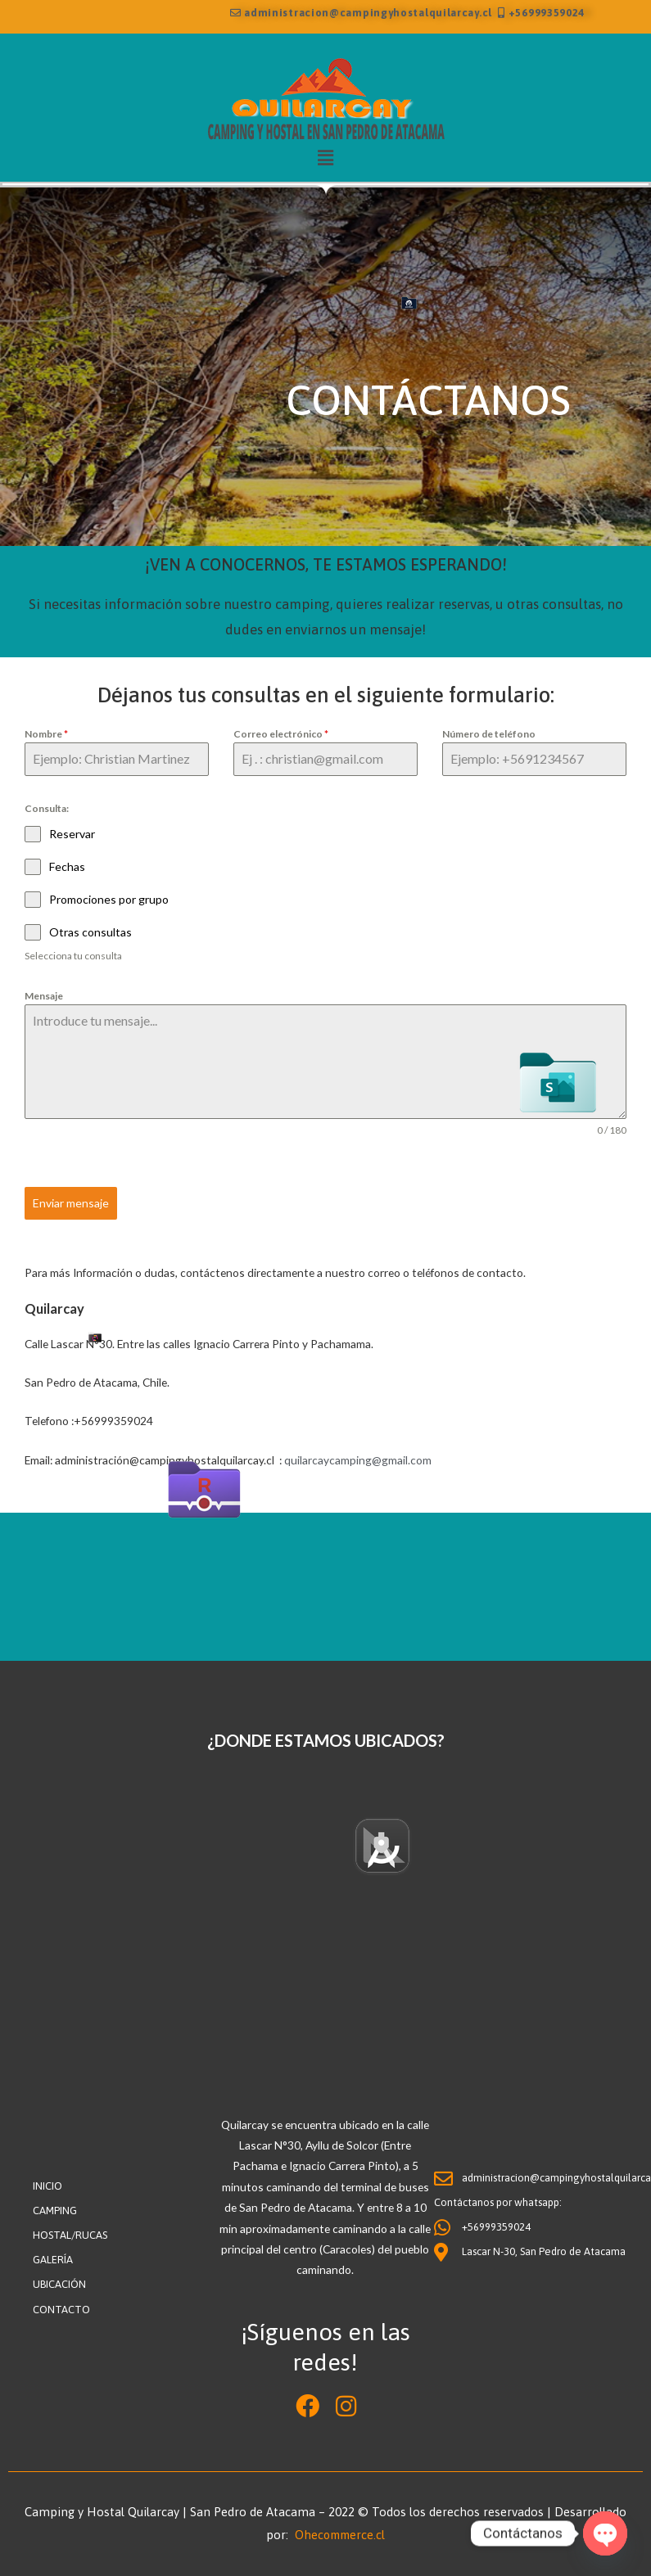  Describe the element at coordinates (409, 303) in the screenshot. I see `open paradox interactive game files folder` at that location.